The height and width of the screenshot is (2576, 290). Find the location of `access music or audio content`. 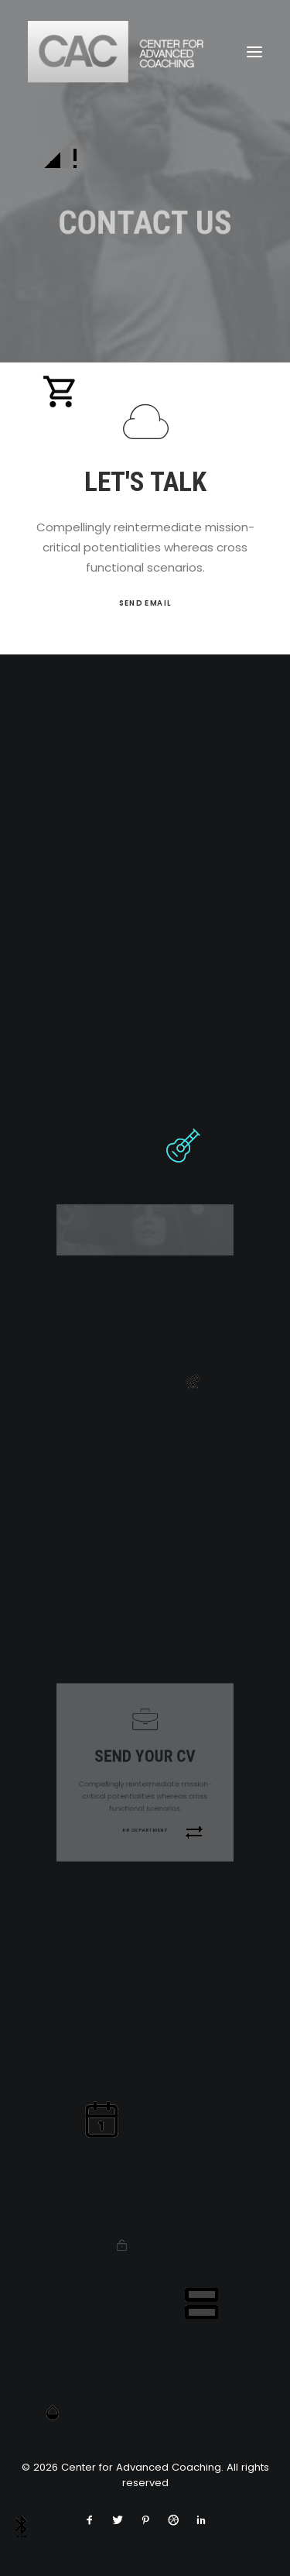

access music or audio content is located at coordinates (183, 1145).